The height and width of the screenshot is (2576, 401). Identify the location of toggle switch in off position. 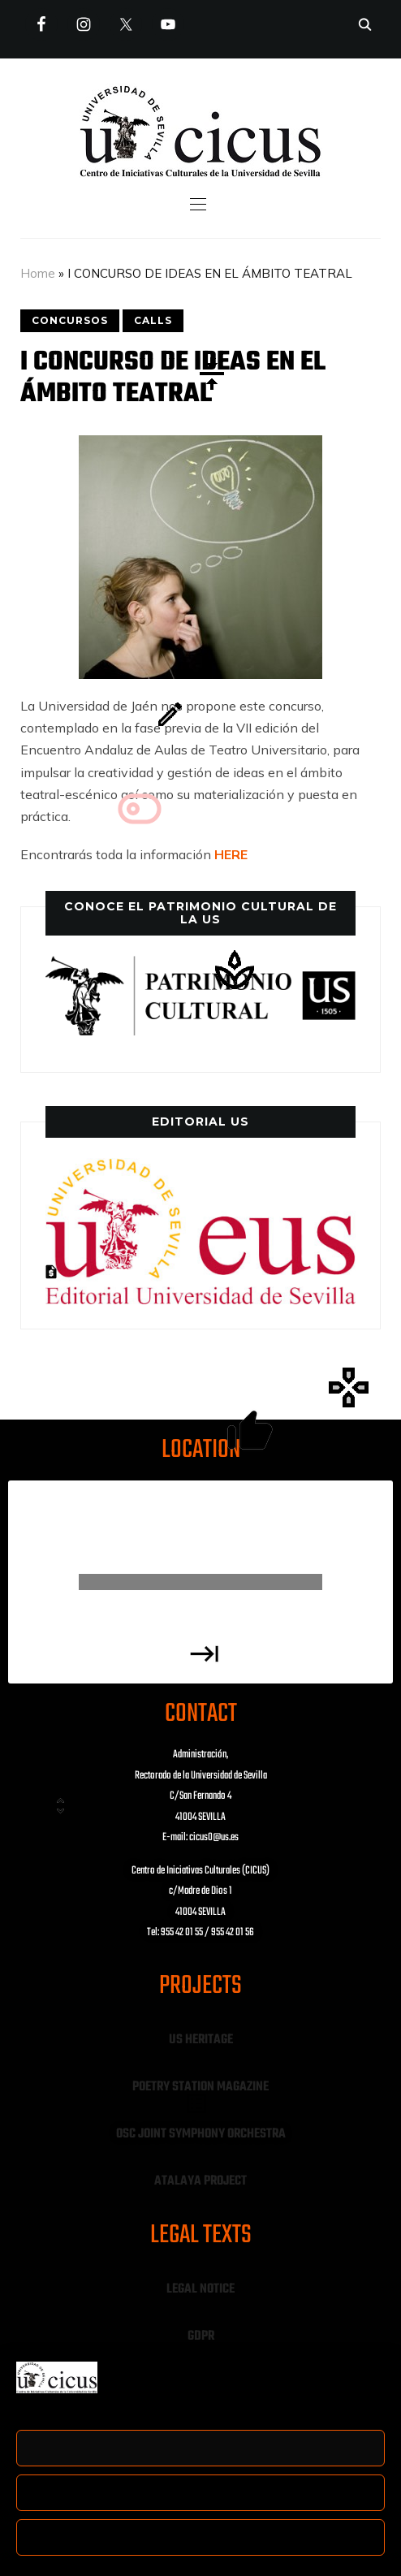
(140, 809).